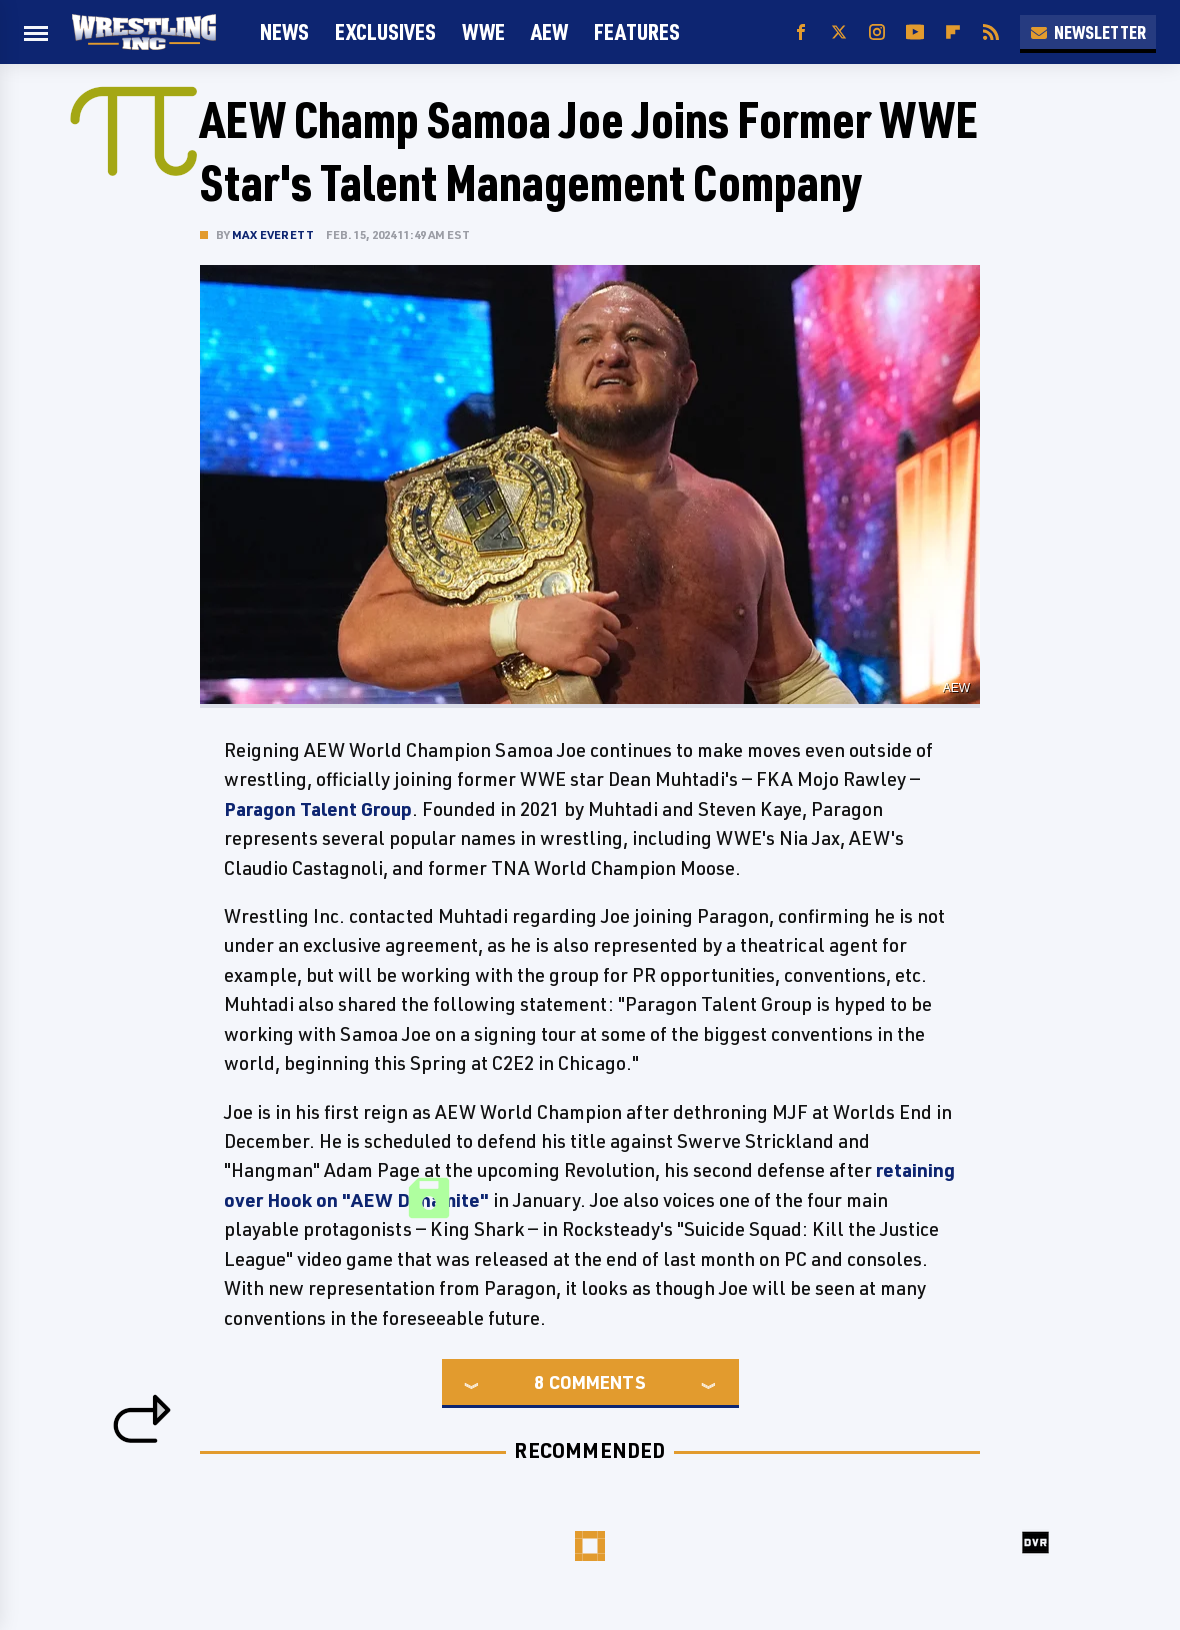  I want to click on save current file or document, so click(429, 1198).